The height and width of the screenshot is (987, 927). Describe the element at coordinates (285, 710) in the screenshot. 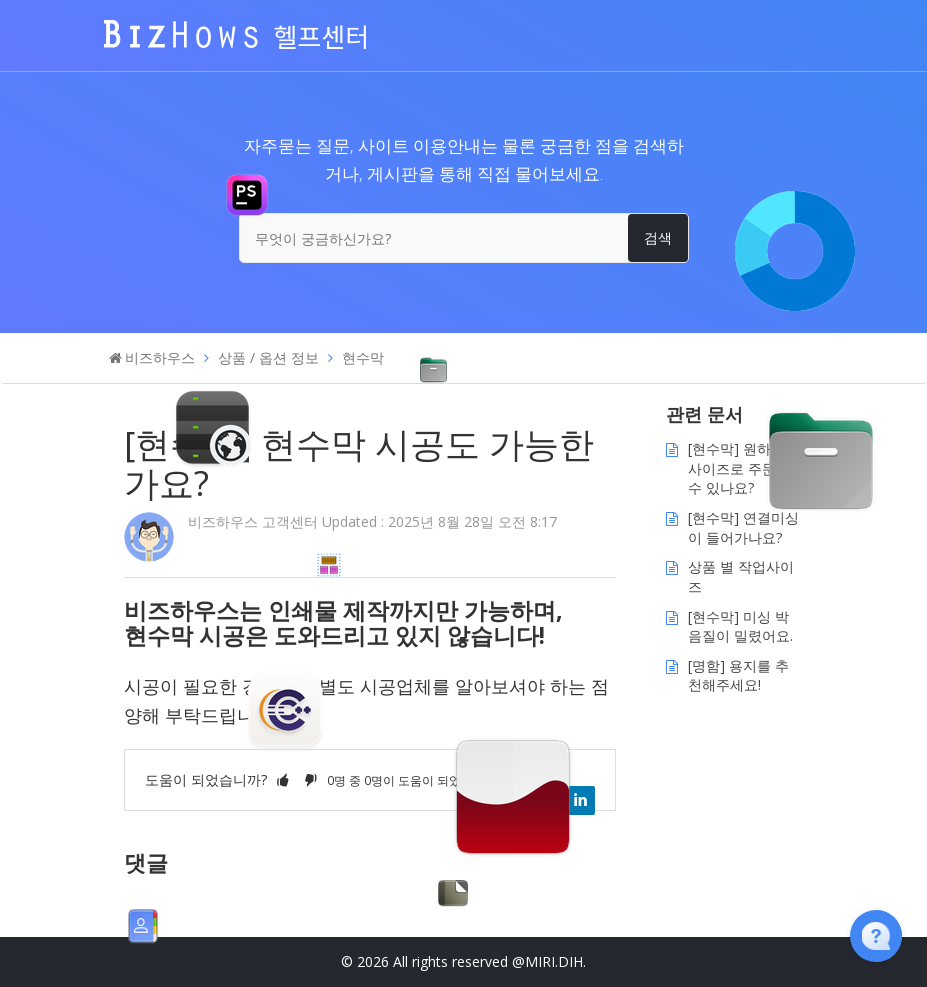

I see `launch eclipse cdt development environment` at that location.